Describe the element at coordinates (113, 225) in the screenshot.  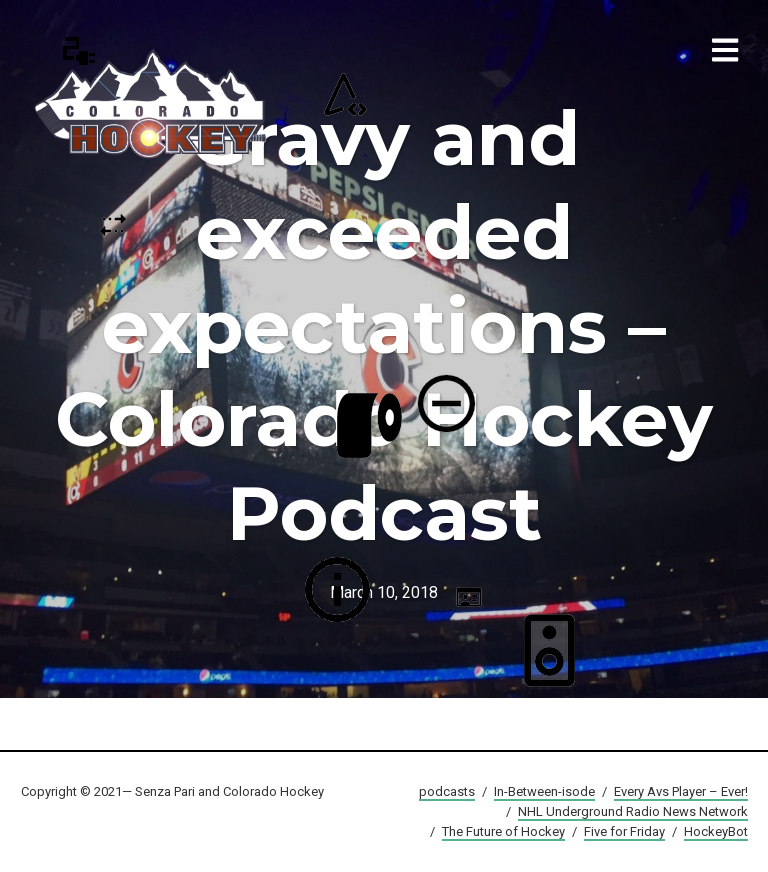
I see `view multiple stops on a route` at that location.